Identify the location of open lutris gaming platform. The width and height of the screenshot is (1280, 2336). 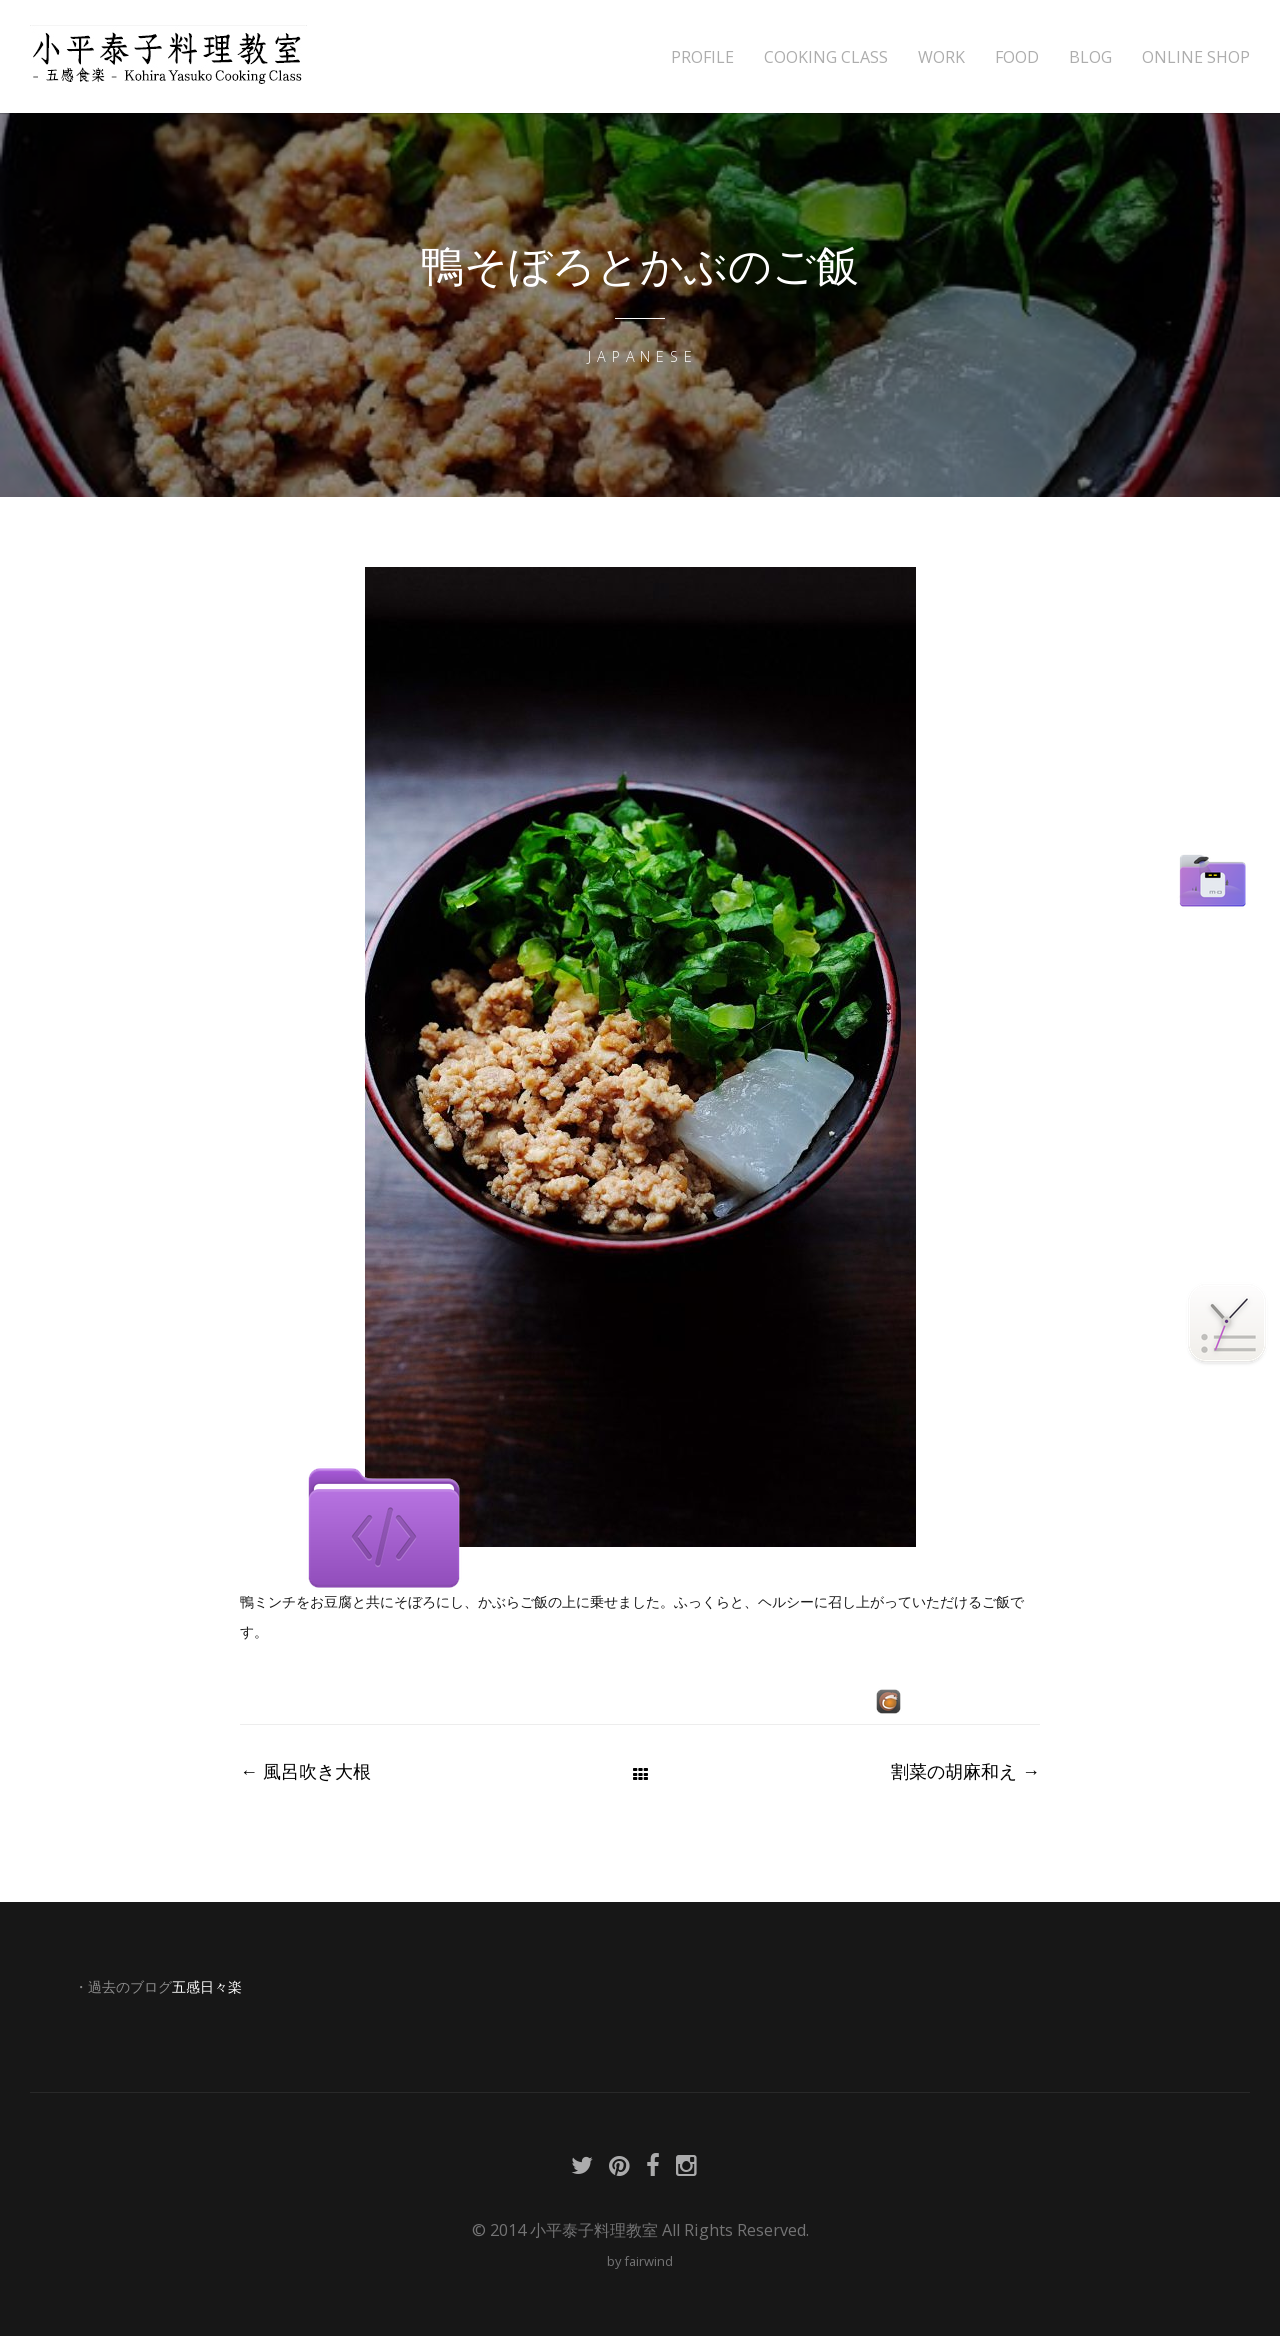
(888, 1701).